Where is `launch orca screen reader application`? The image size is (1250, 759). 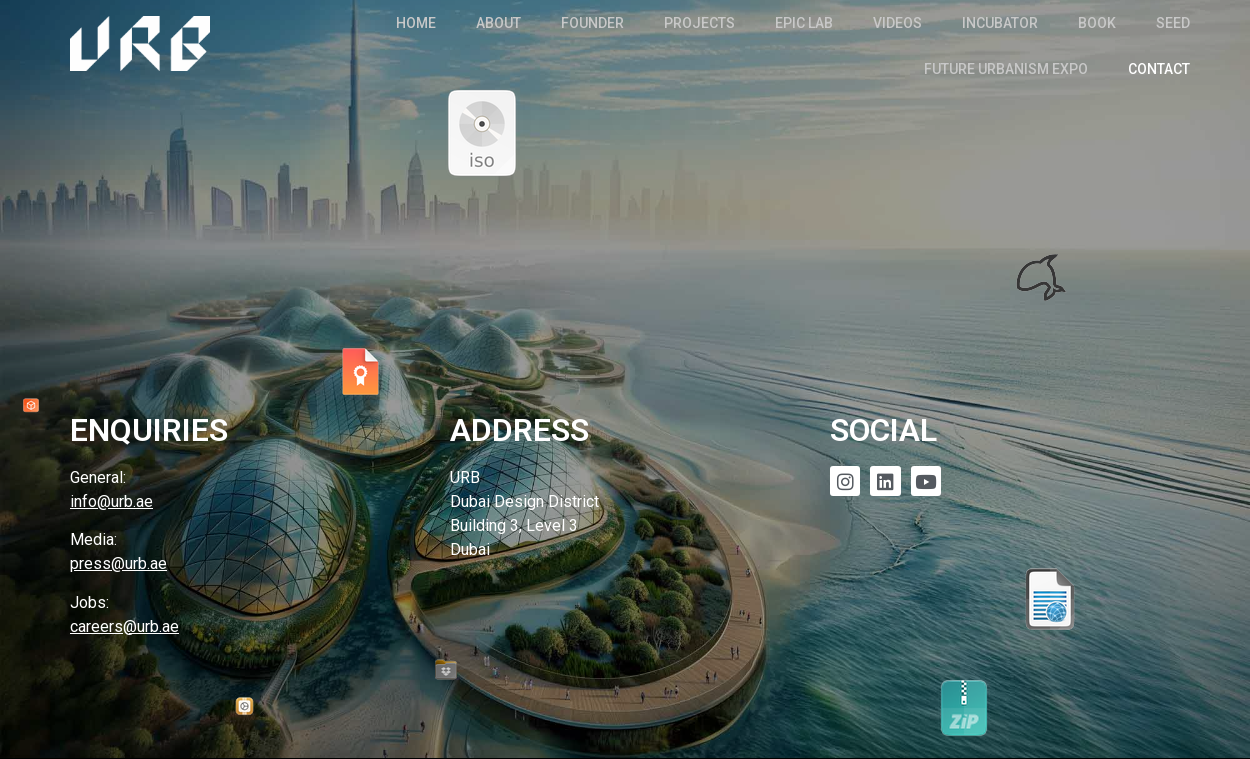 launch orca screen reader application is located at coordinates (1040, 277).